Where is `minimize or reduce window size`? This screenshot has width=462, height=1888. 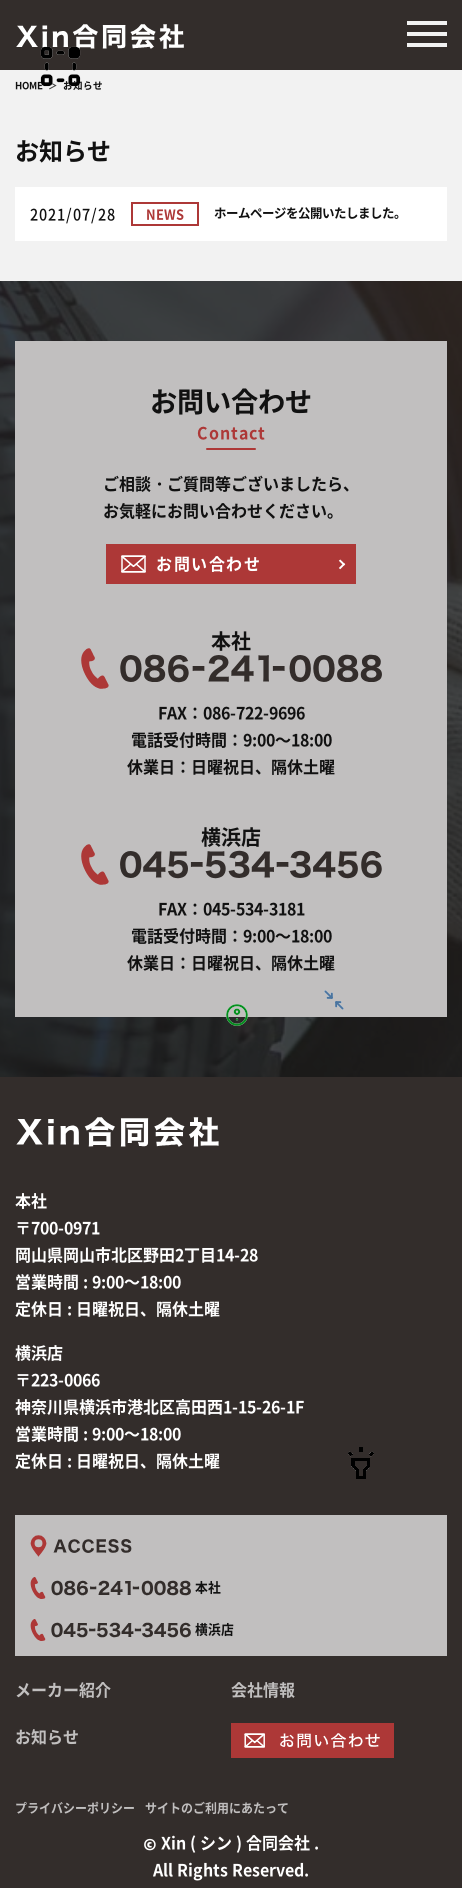 minimize or reduce window size is located at coordinates (334, 1000).